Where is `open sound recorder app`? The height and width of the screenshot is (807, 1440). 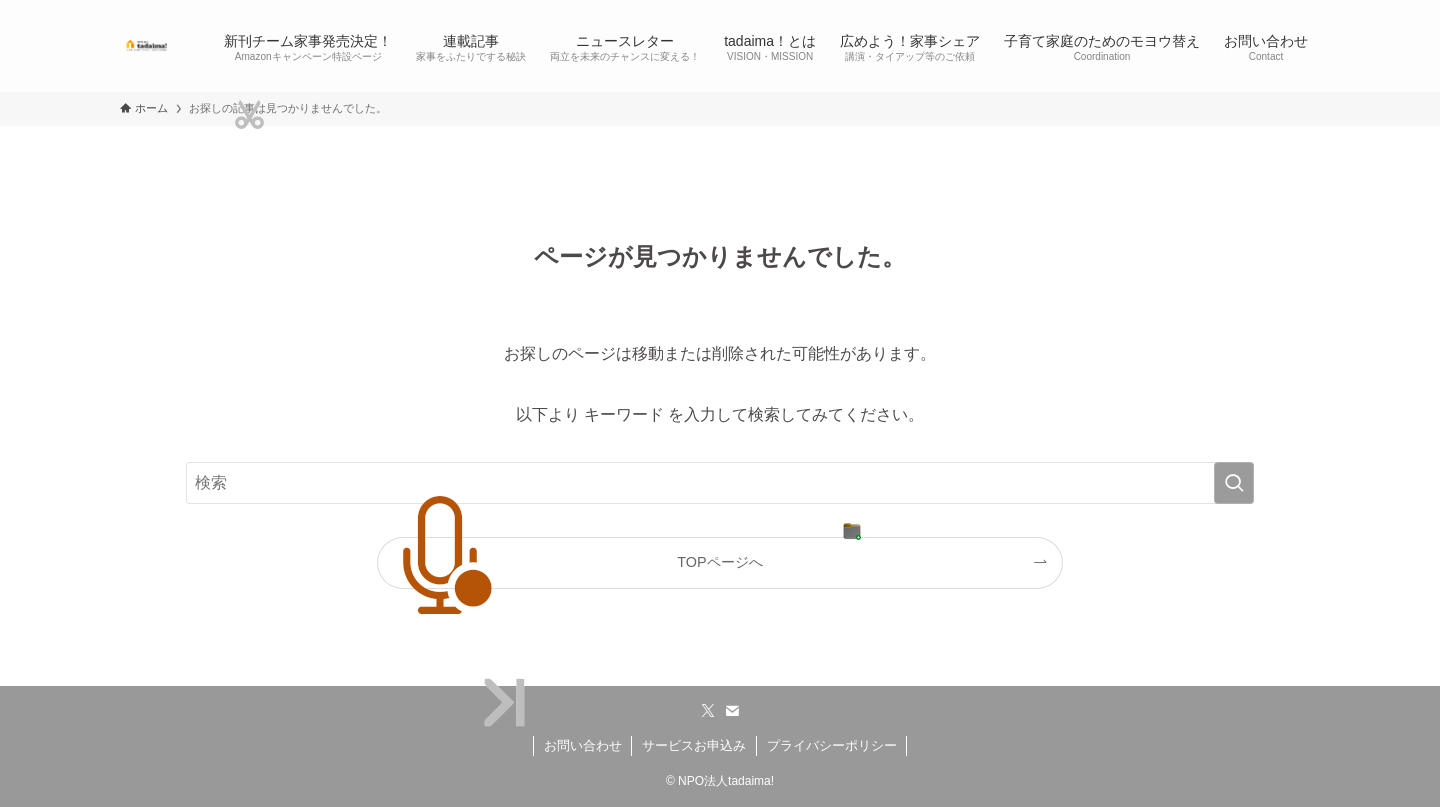
open sound recorder app is located at coordinates (440, 555).